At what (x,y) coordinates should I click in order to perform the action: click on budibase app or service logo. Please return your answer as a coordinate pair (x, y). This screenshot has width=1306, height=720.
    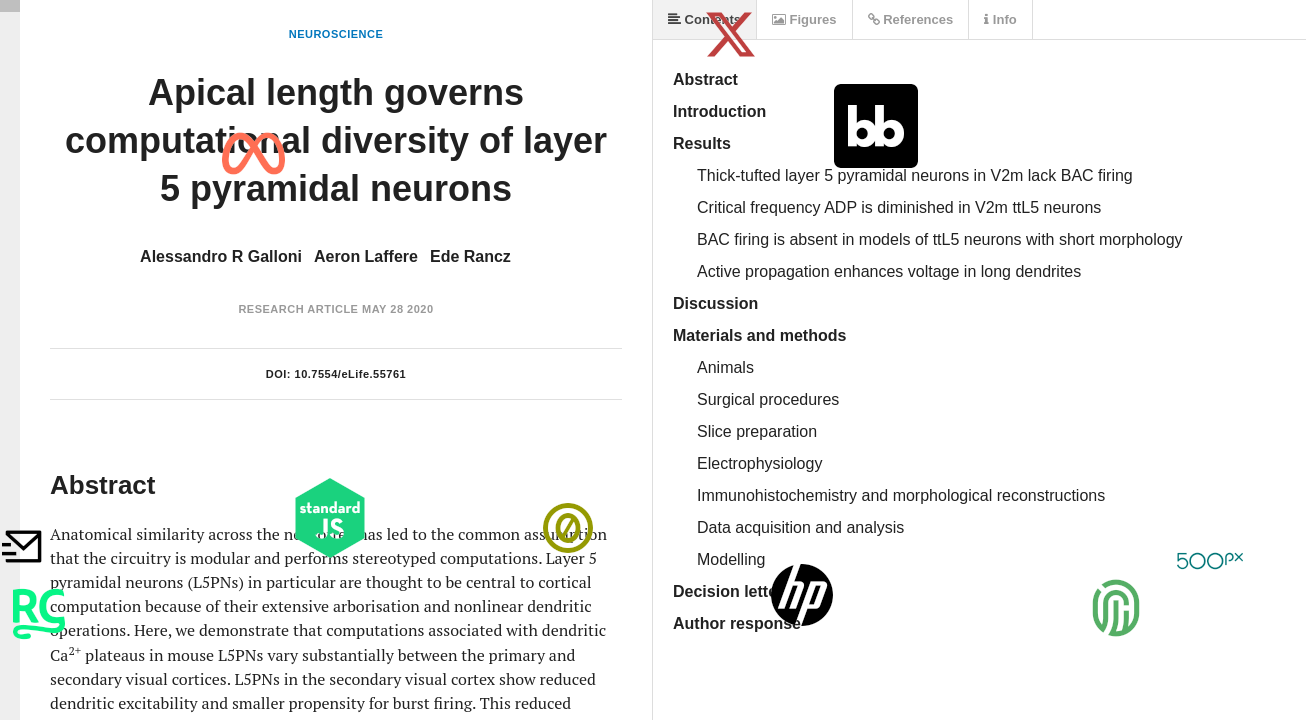
    Looking at the image, I should click on (876, 126).